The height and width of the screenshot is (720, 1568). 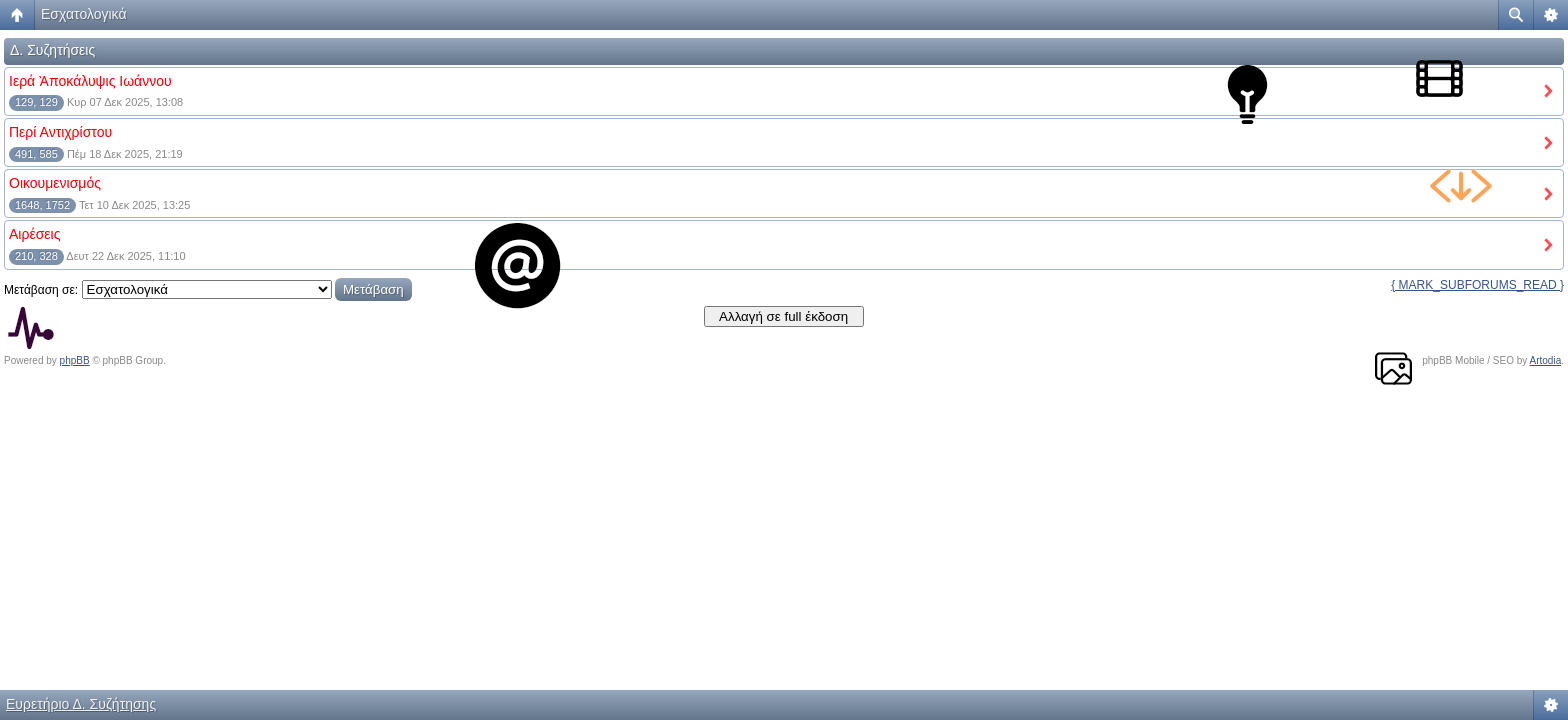 I want to click on view tips or suggestions, so click(x=1247, y=94).